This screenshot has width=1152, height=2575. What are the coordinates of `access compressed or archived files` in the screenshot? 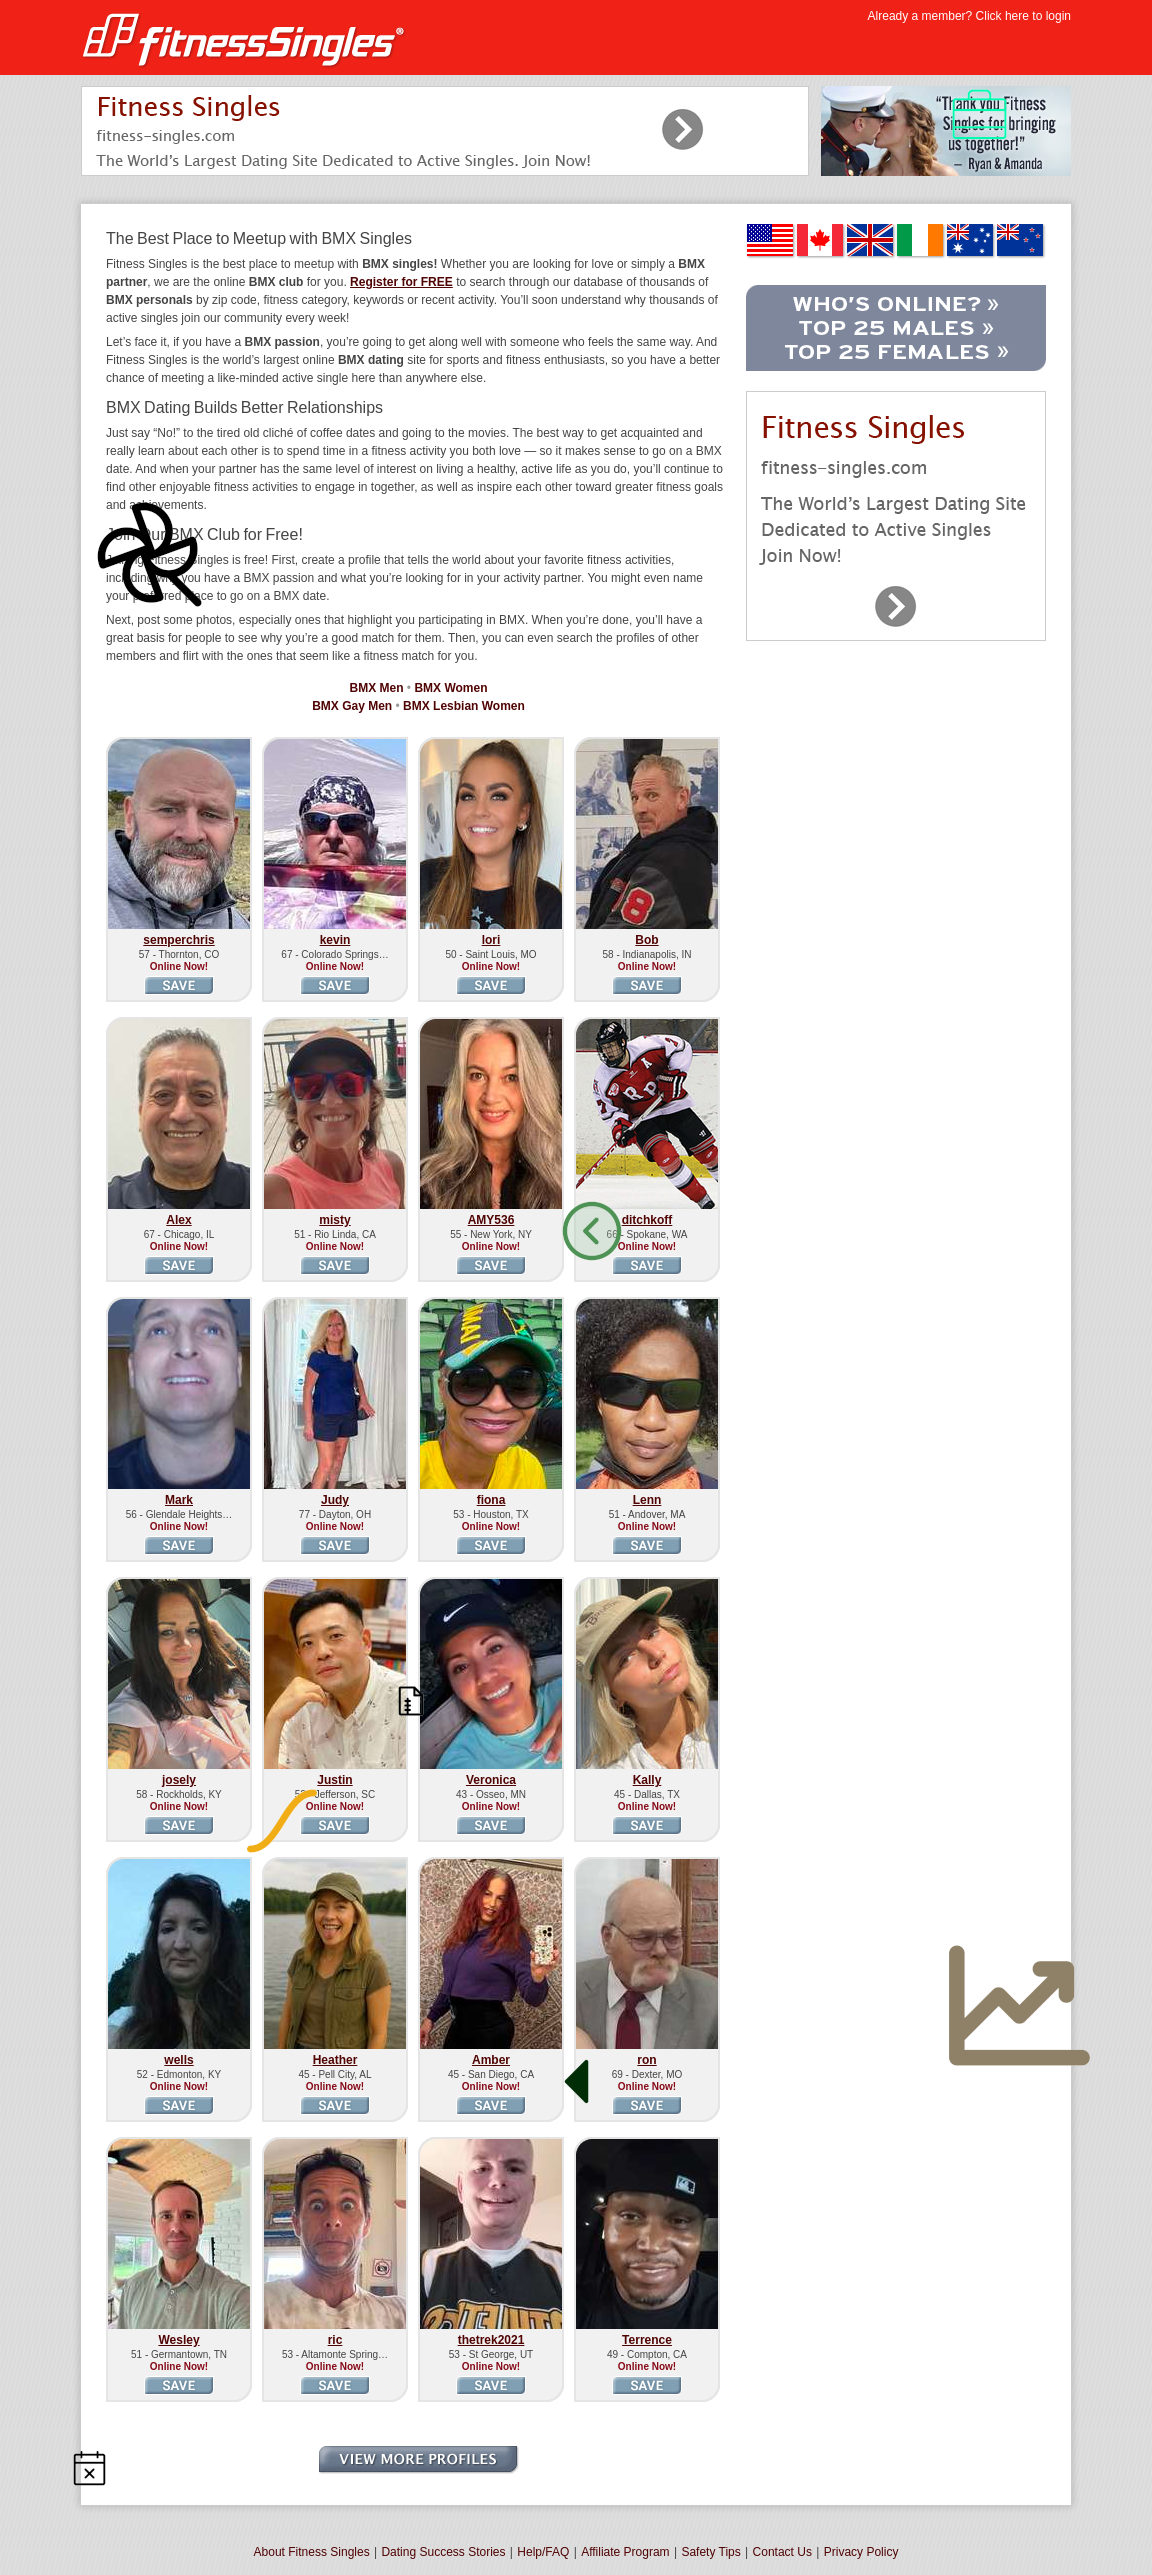 It's located at (411, 1701).